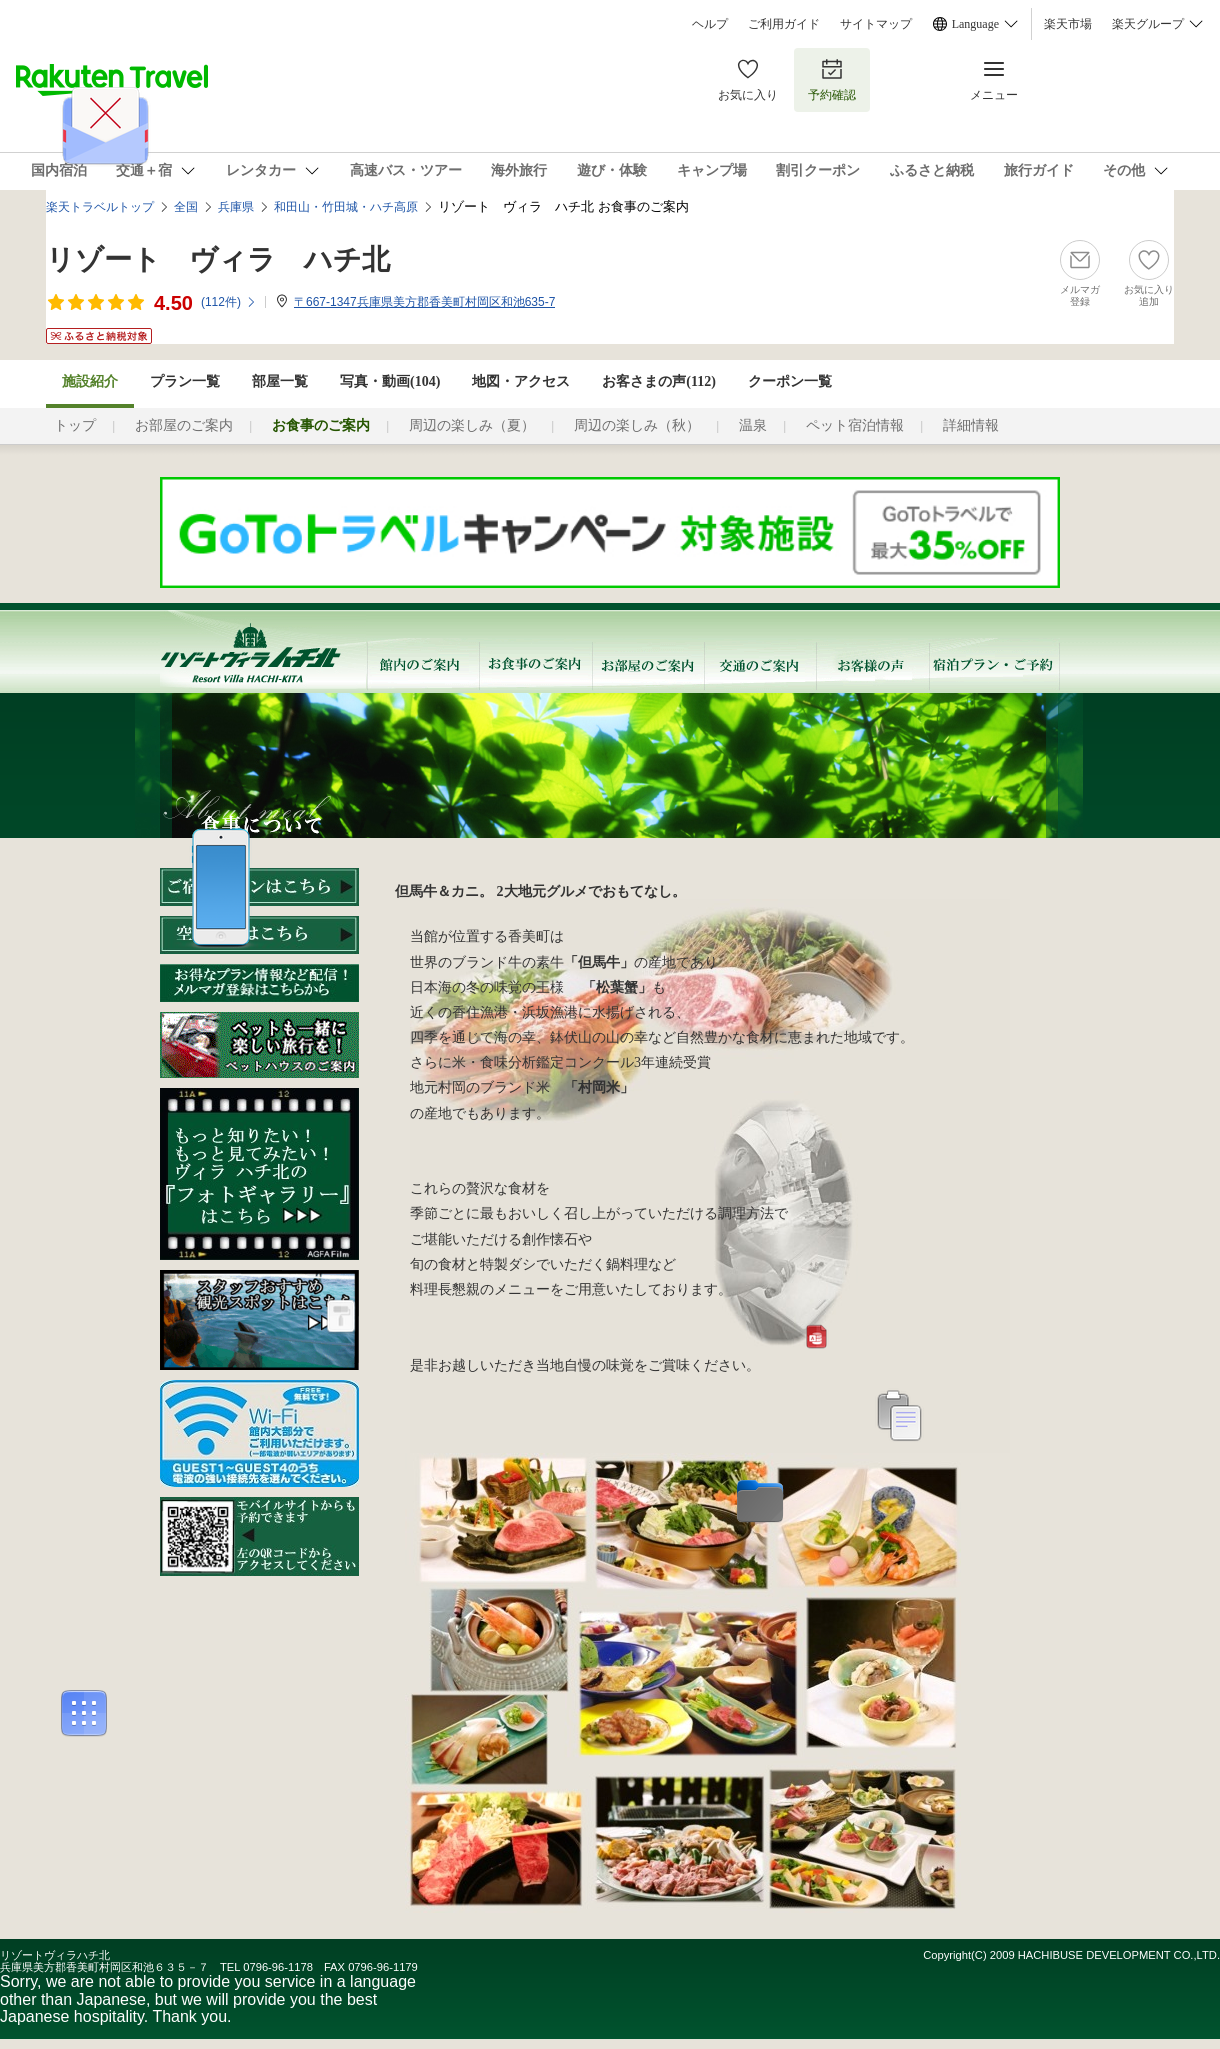  Describe the element at coordinates (341, 1316) in the screenshot. I see `a theme or appearance customization file` at that location.